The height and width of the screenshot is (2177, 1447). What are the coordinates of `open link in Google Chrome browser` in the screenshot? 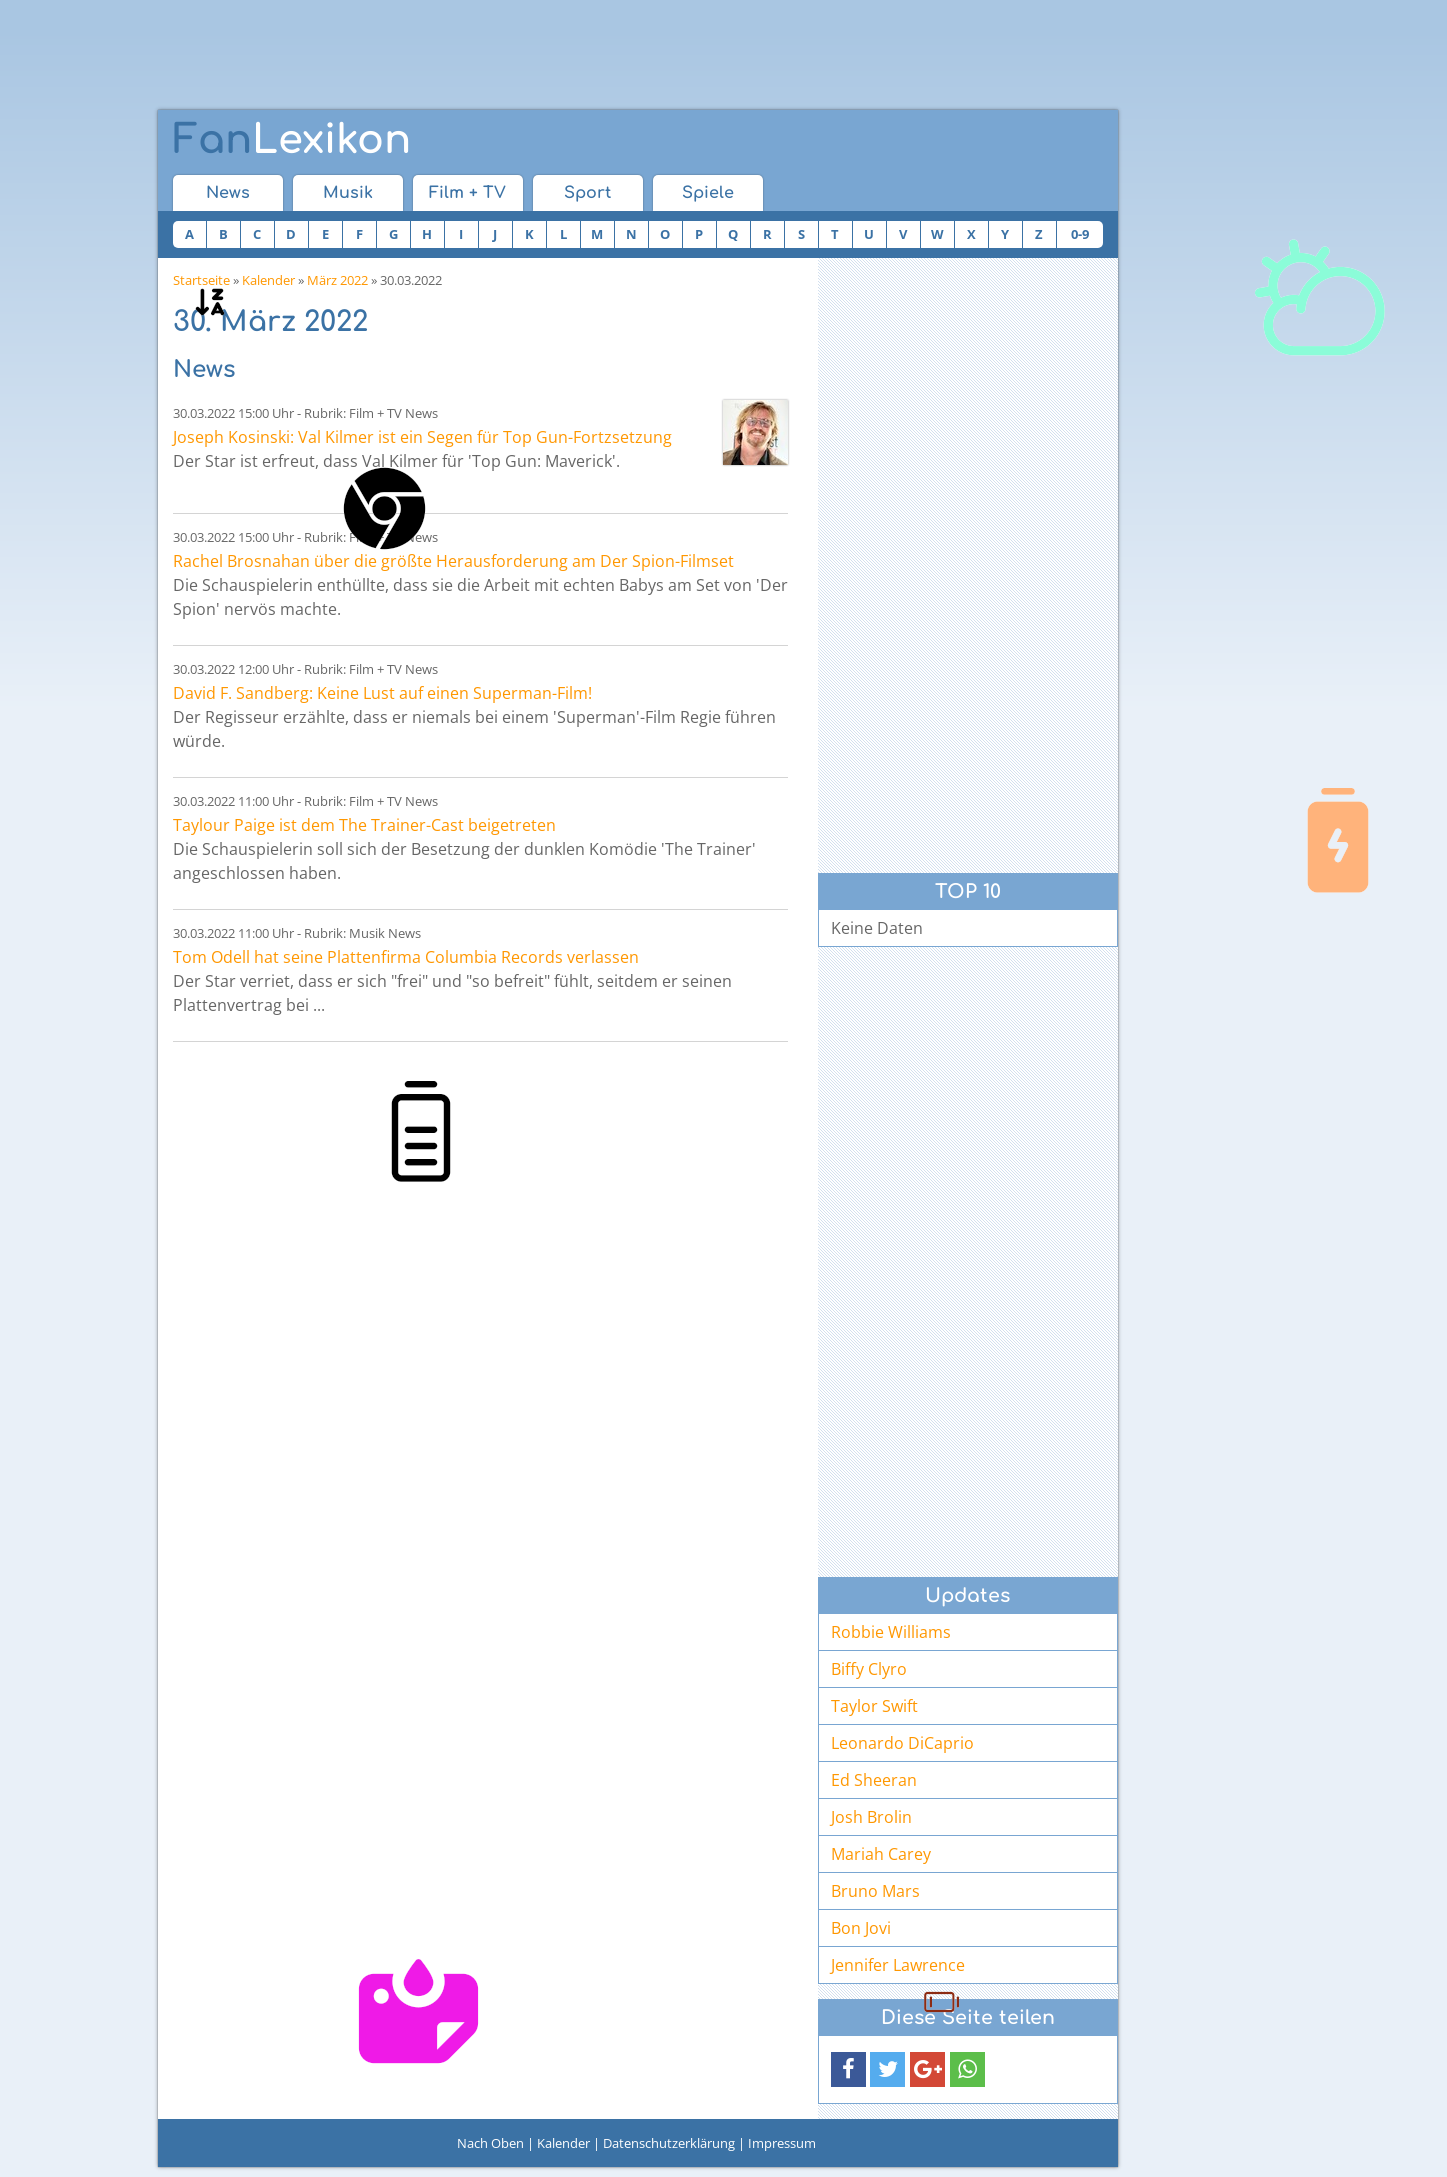 It's located at (384, 508).